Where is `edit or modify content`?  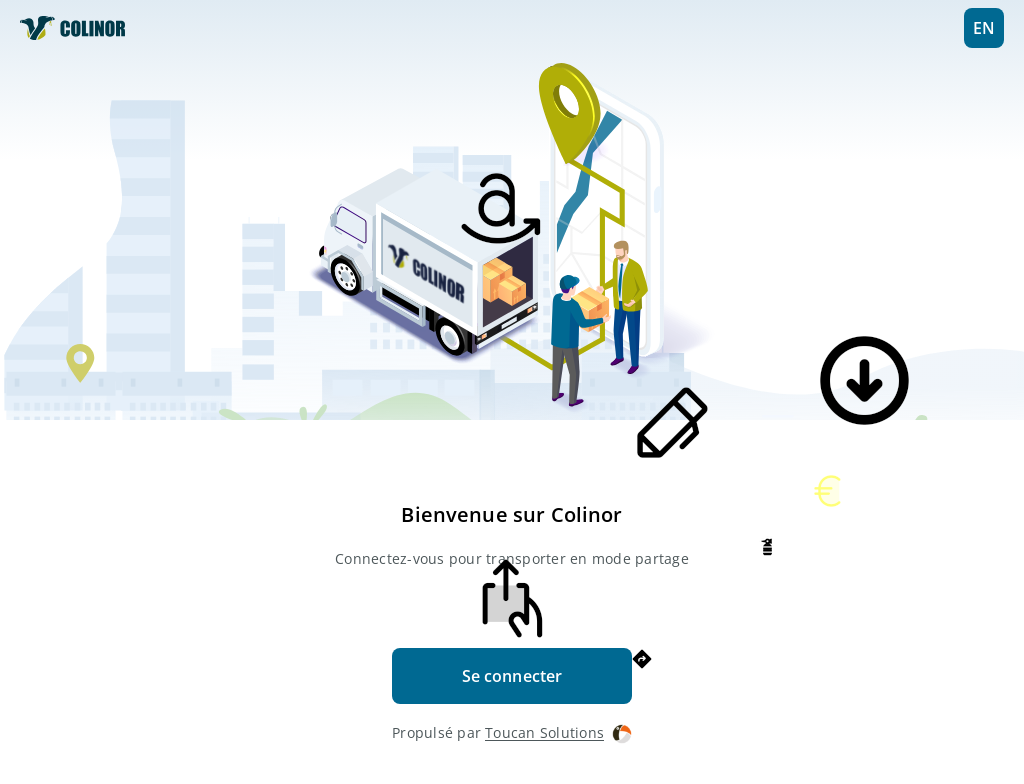 edit or modify content is located at coordinates (671, 424).